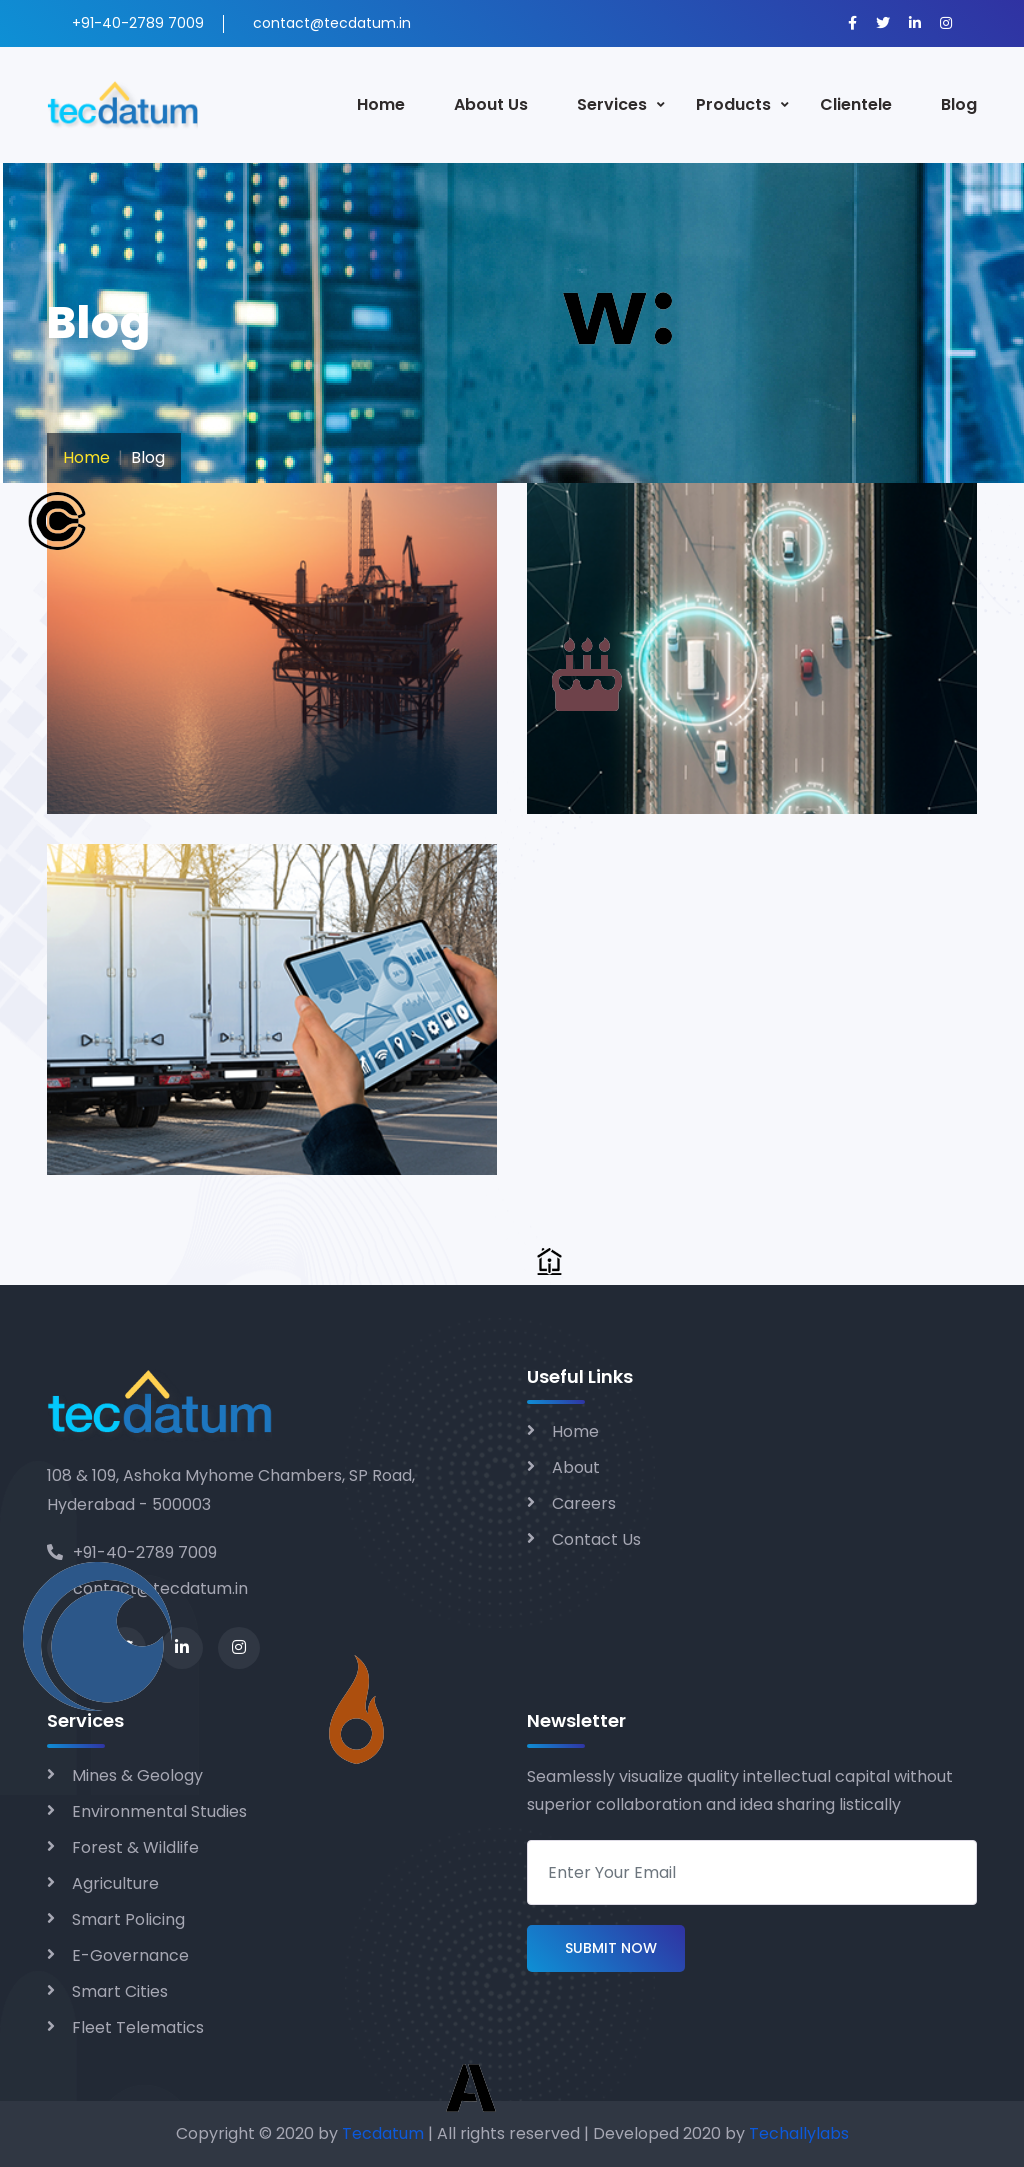 The width and height of the screenshot is (1024, 2167). What do you see at coordinates (549, 1261) in the screenshot?
I see `Iconify logo - open source icon framework` at bounding box center [549, 1261].